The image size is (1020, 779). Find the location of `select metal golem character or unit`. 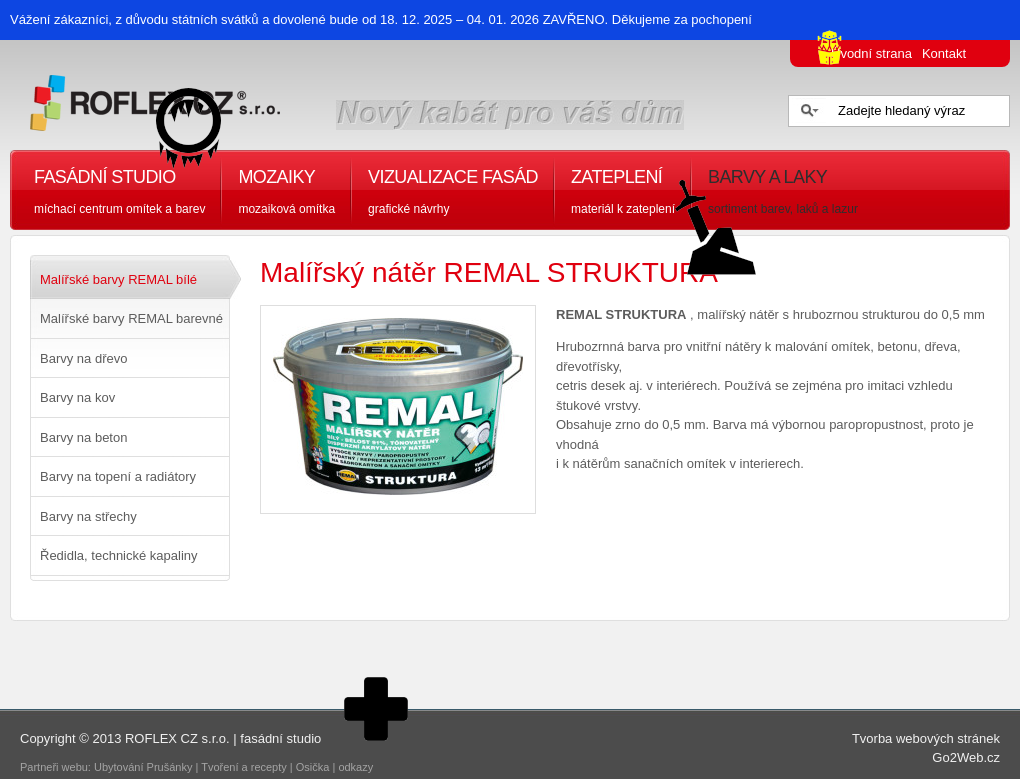

select metal golem character or unit is located at coordinates (829, 47).